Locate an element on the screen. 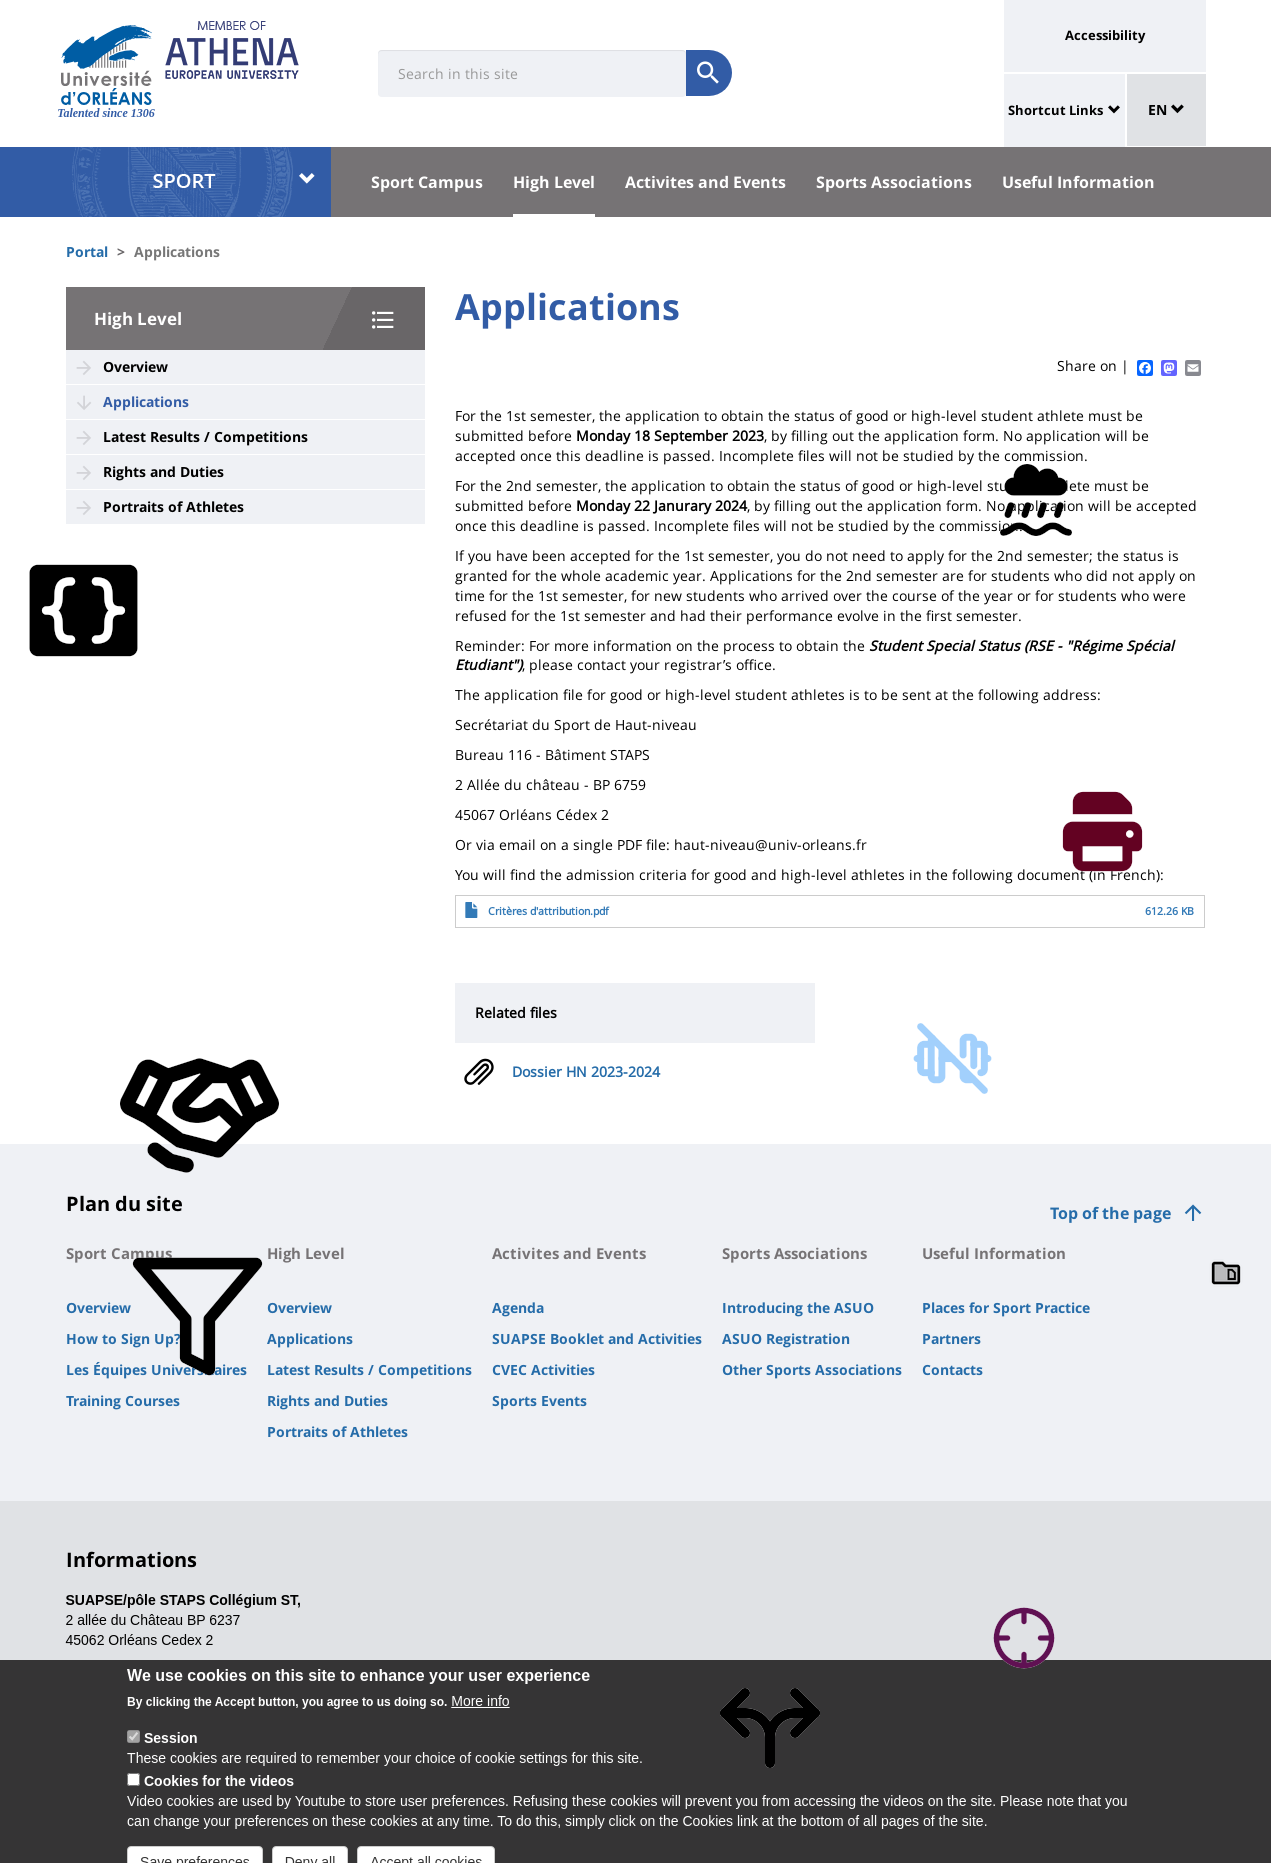 This screenshot has width=1271, height=1863. indicates rainy weather with flooding conditions is located at coordinates (1036, 500).